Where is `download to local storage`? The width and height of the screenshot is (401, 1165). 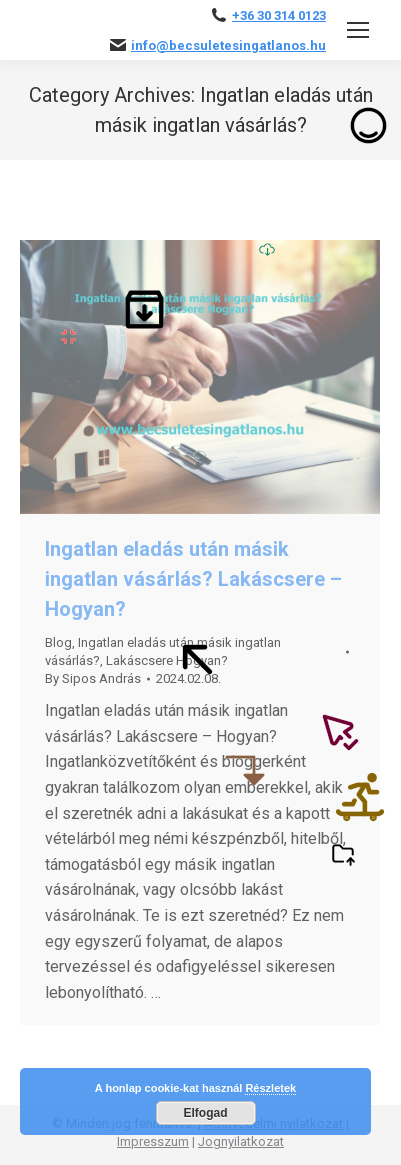 download to local storage is located at coordinates (144, 309).